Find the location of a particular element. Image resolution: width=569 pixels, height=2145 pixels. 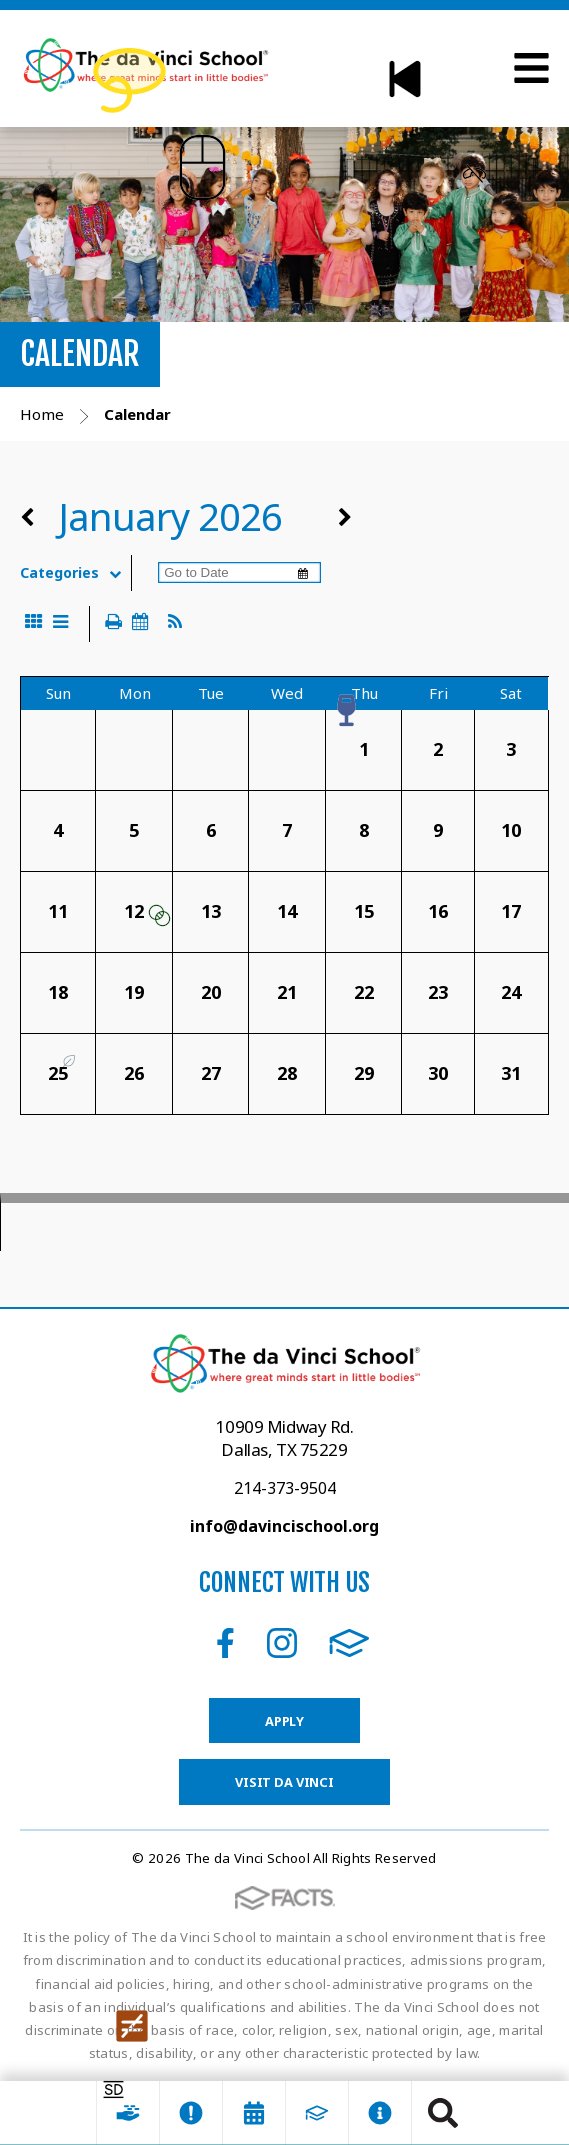

use lasso selection tool is located at coordinates (129, 76).